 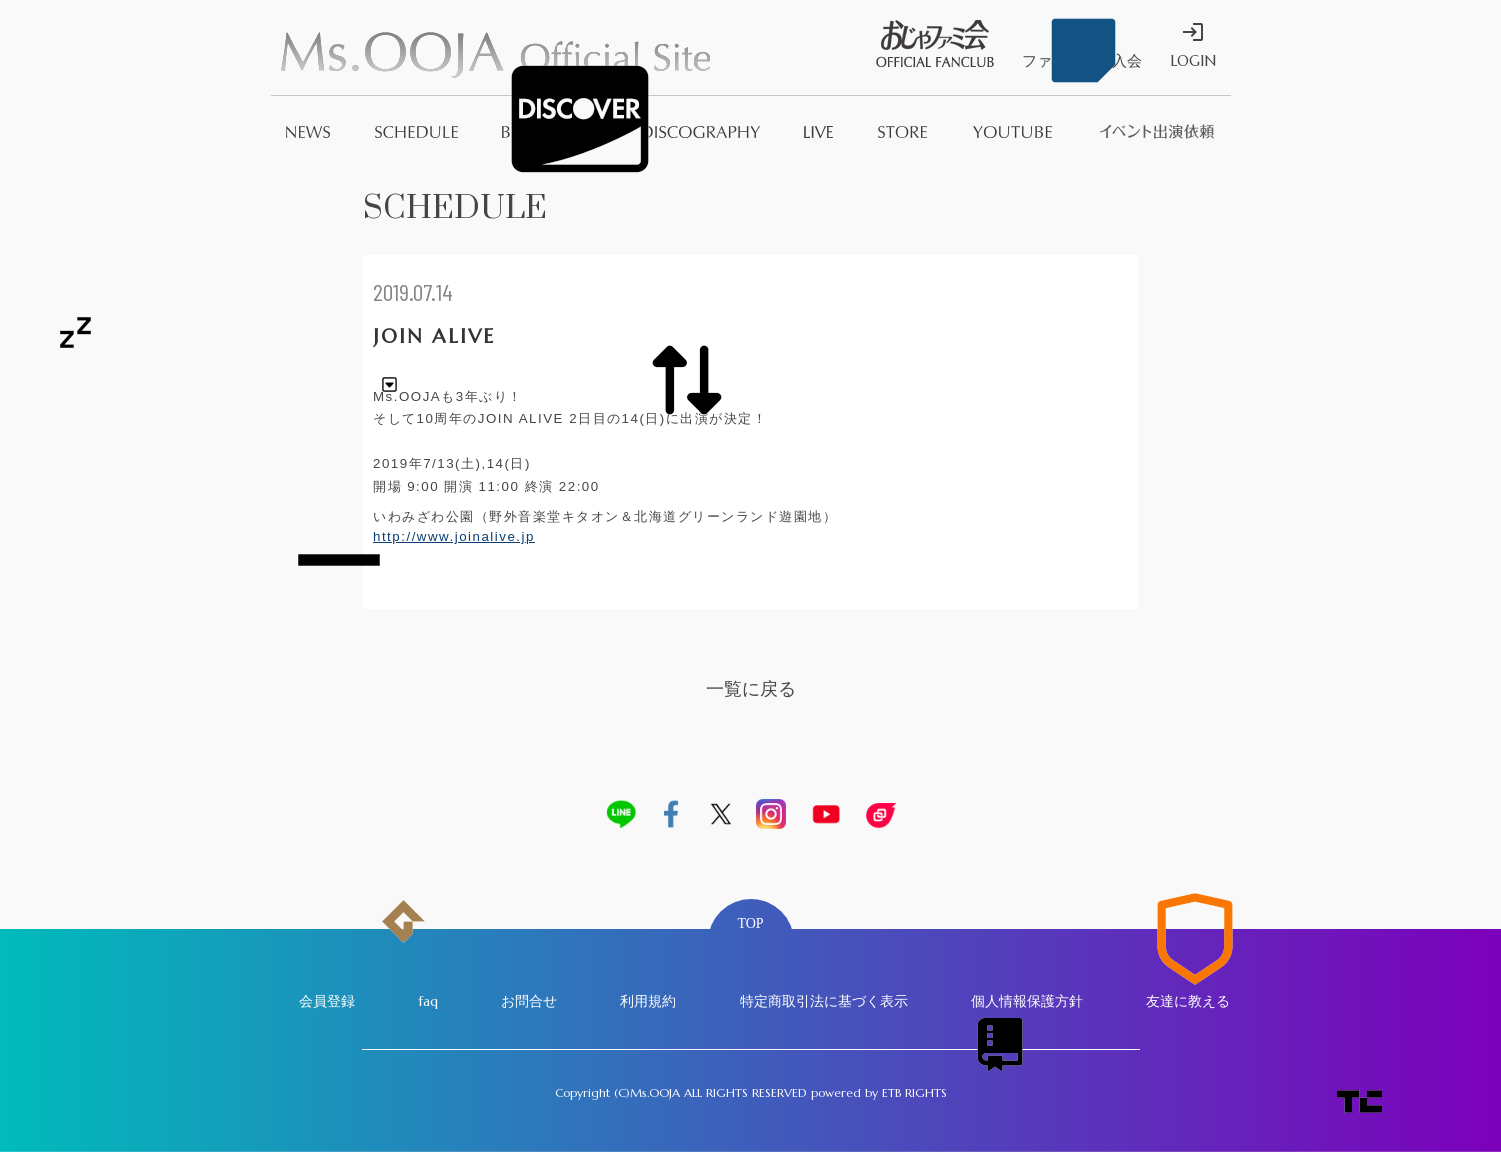 I want to click on visit techcrunch website, so click(x=1359, y=1101).